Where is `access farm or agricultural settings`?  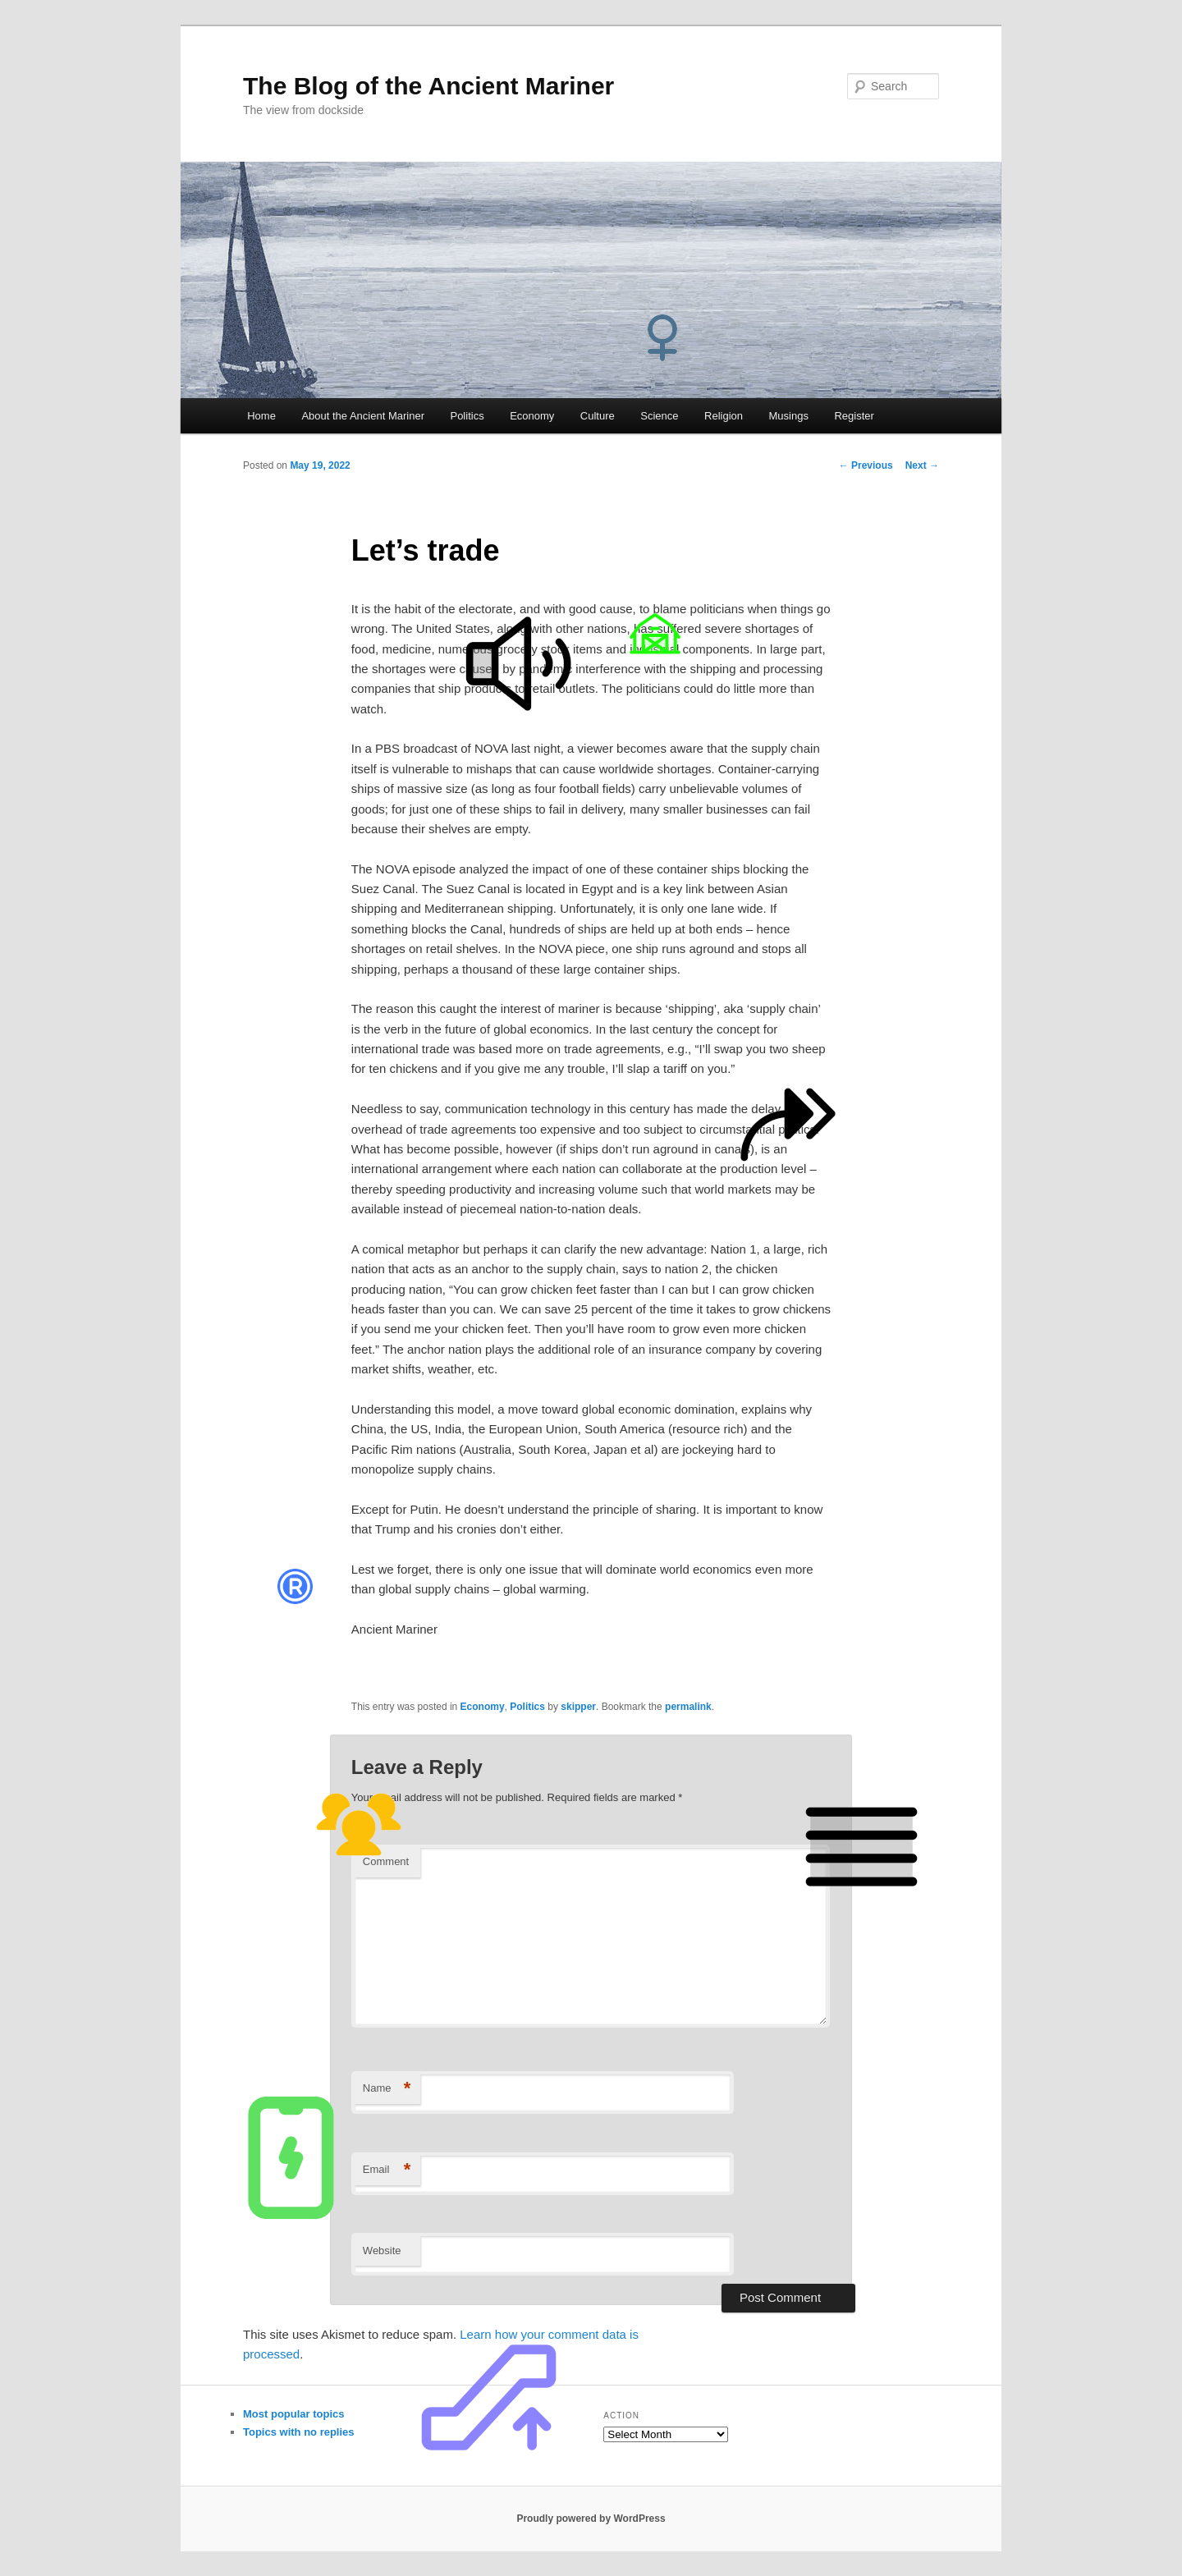 access farm or agricultural settings is located at coordinates (655, 637).